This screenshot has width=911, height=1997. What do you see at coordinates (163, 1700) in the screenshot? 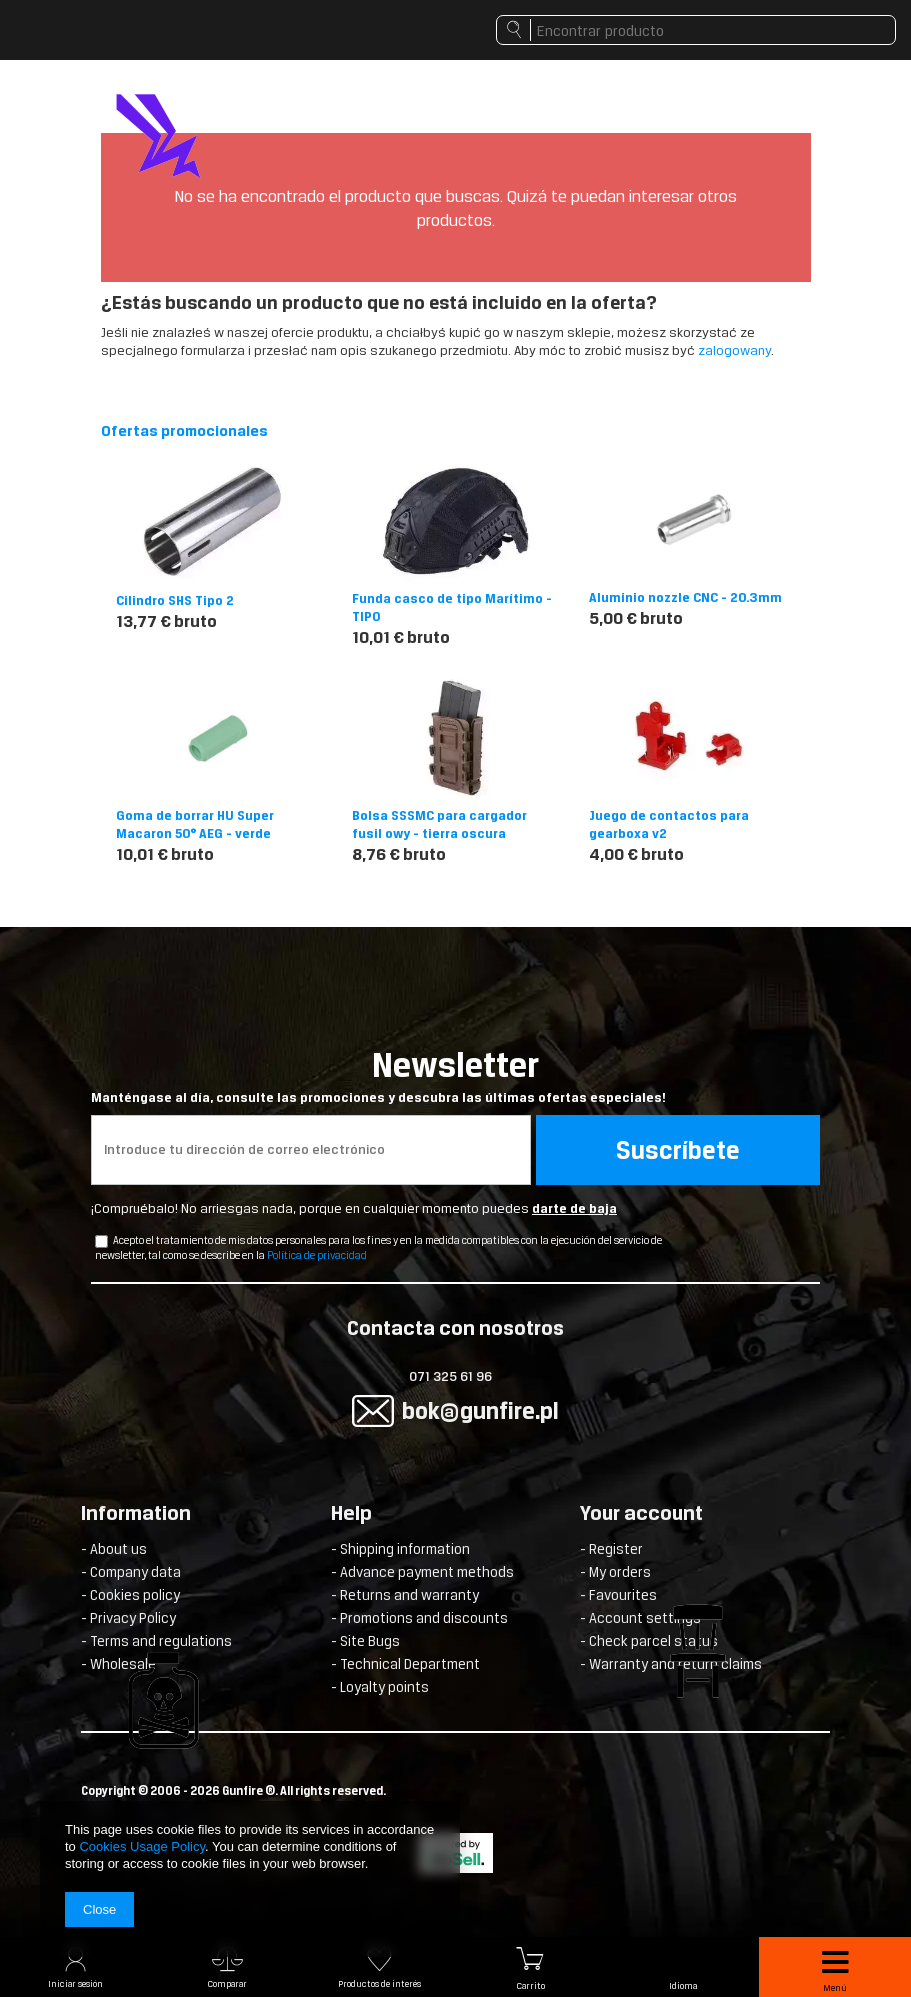
I see `poison or toxic item in game inventory` at bounding box center [163, 1700].